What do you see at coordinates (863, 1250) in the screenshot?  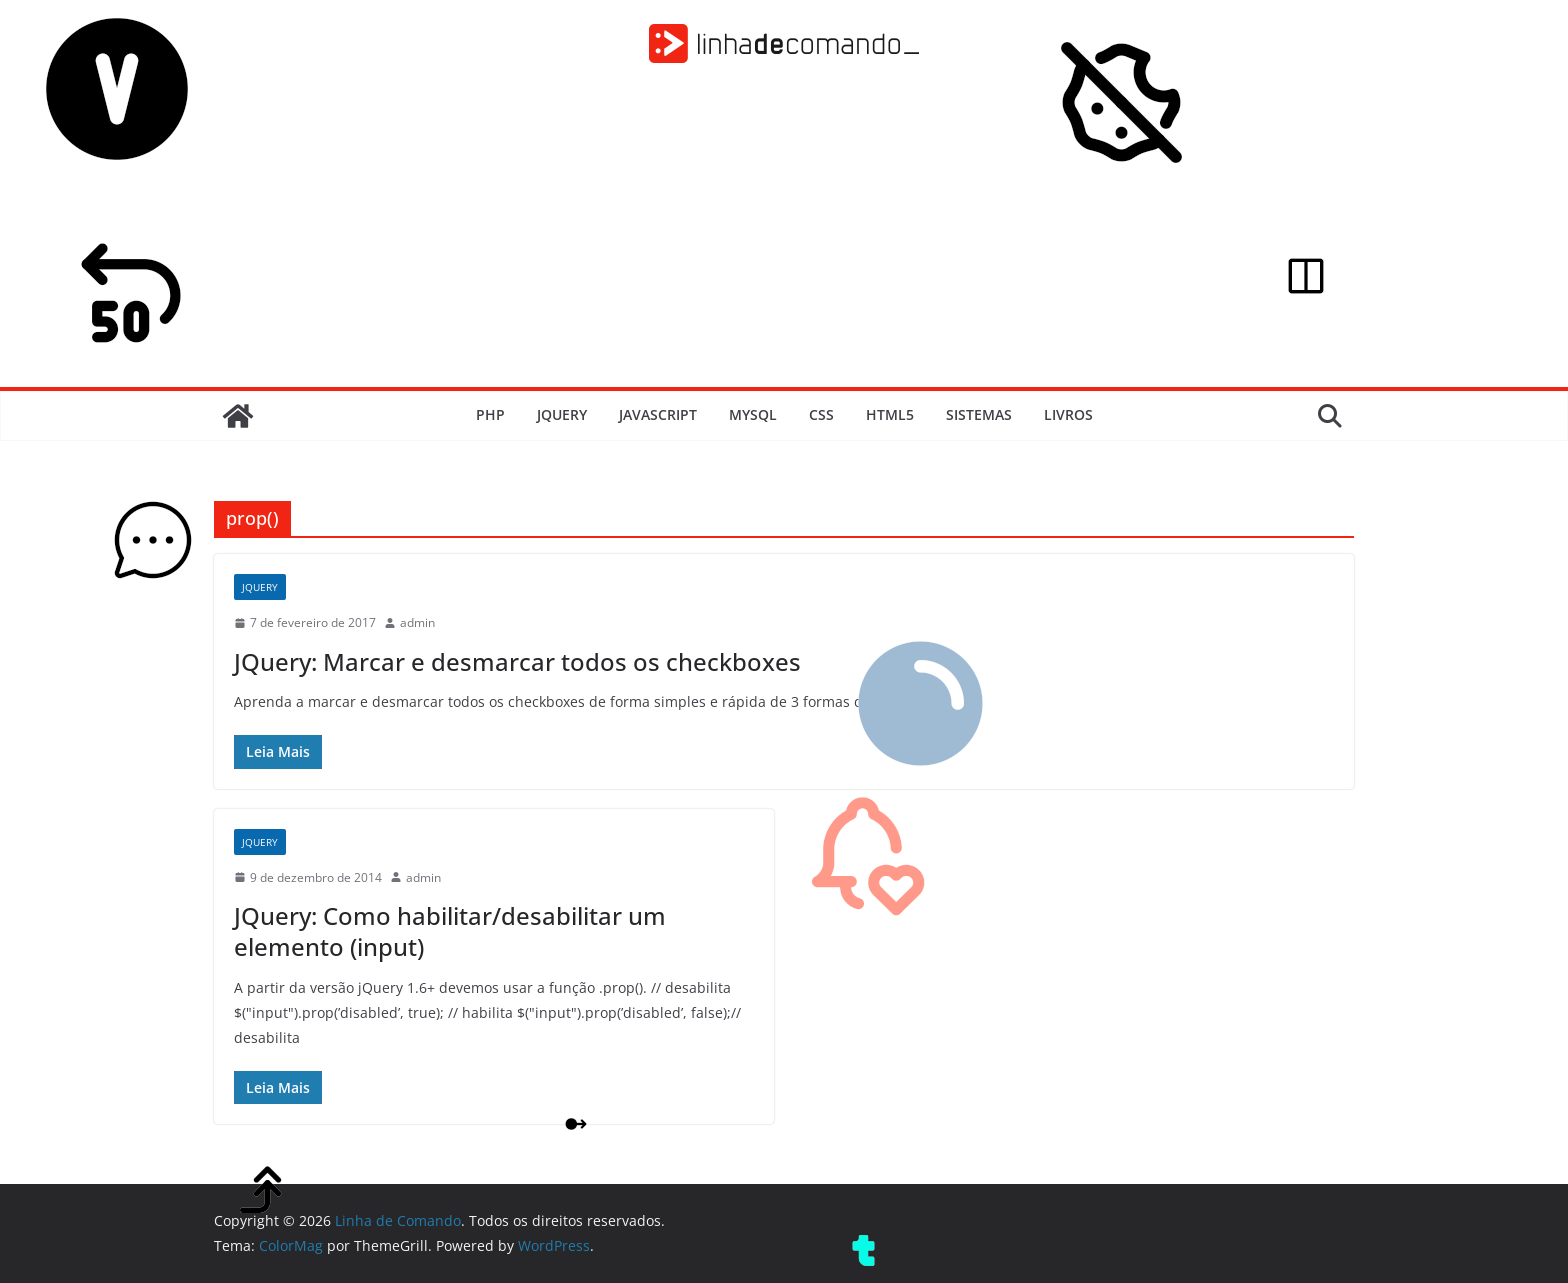 I see `open tumblr app` at bounding box center [863, 1250].